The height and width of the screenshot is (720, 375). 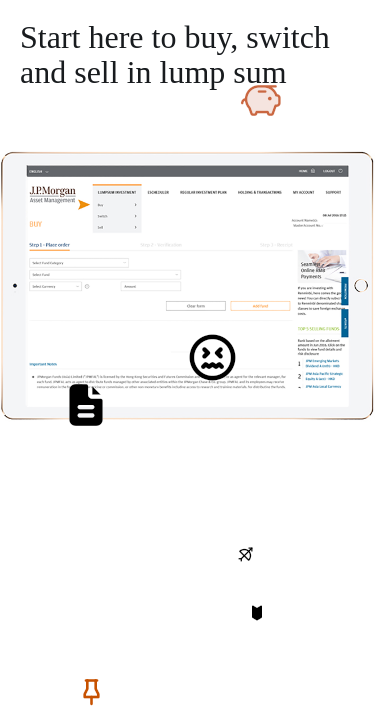 I want to click on express frustration or anger, so click(x=212, y=357).